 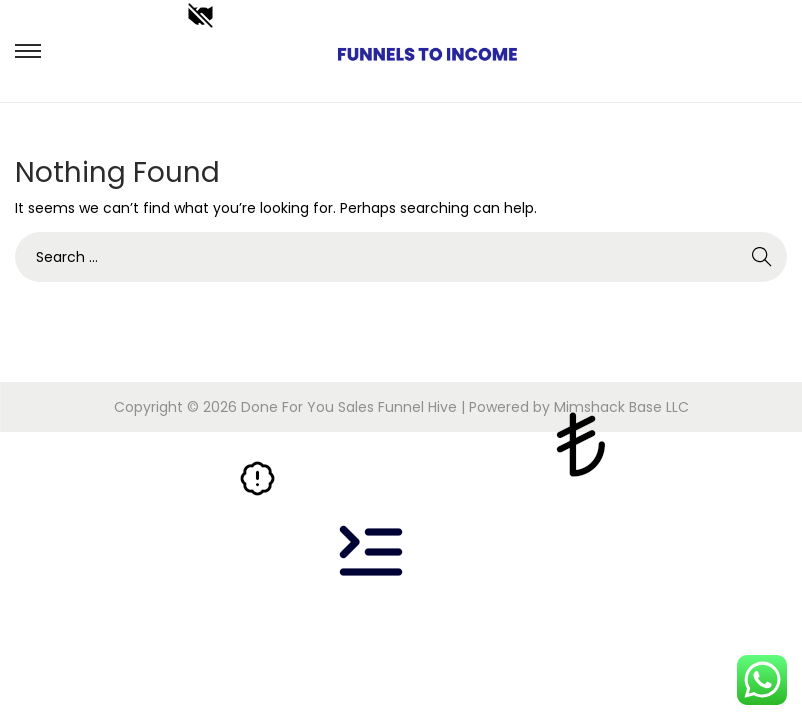 What do you see at coordinates (582, 444) in the screenshot?
I see `view or select Turkish lira currency` at bounding box center [582, 444].